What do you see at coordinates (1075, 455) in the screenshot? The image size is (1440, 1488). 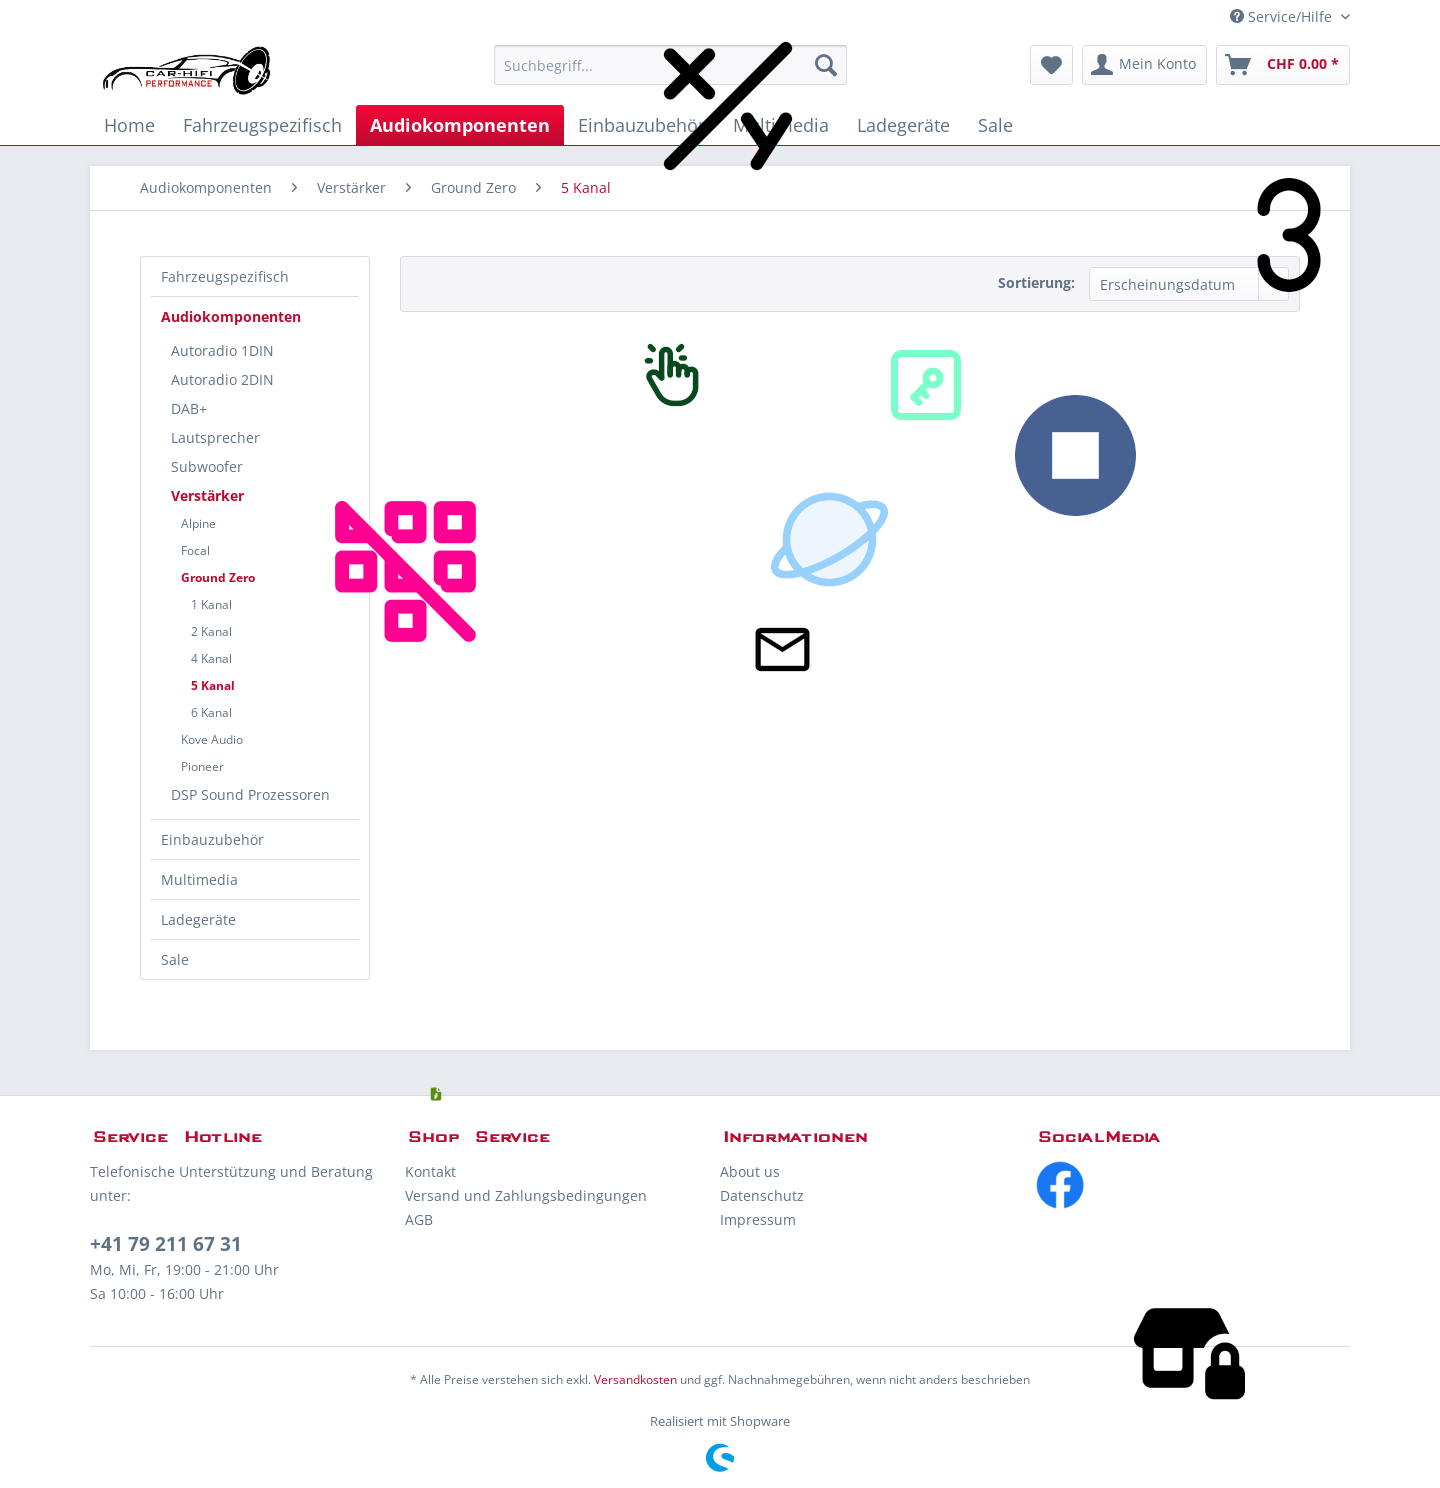 I see `stop media playback` at bounding box center [1075, 455].